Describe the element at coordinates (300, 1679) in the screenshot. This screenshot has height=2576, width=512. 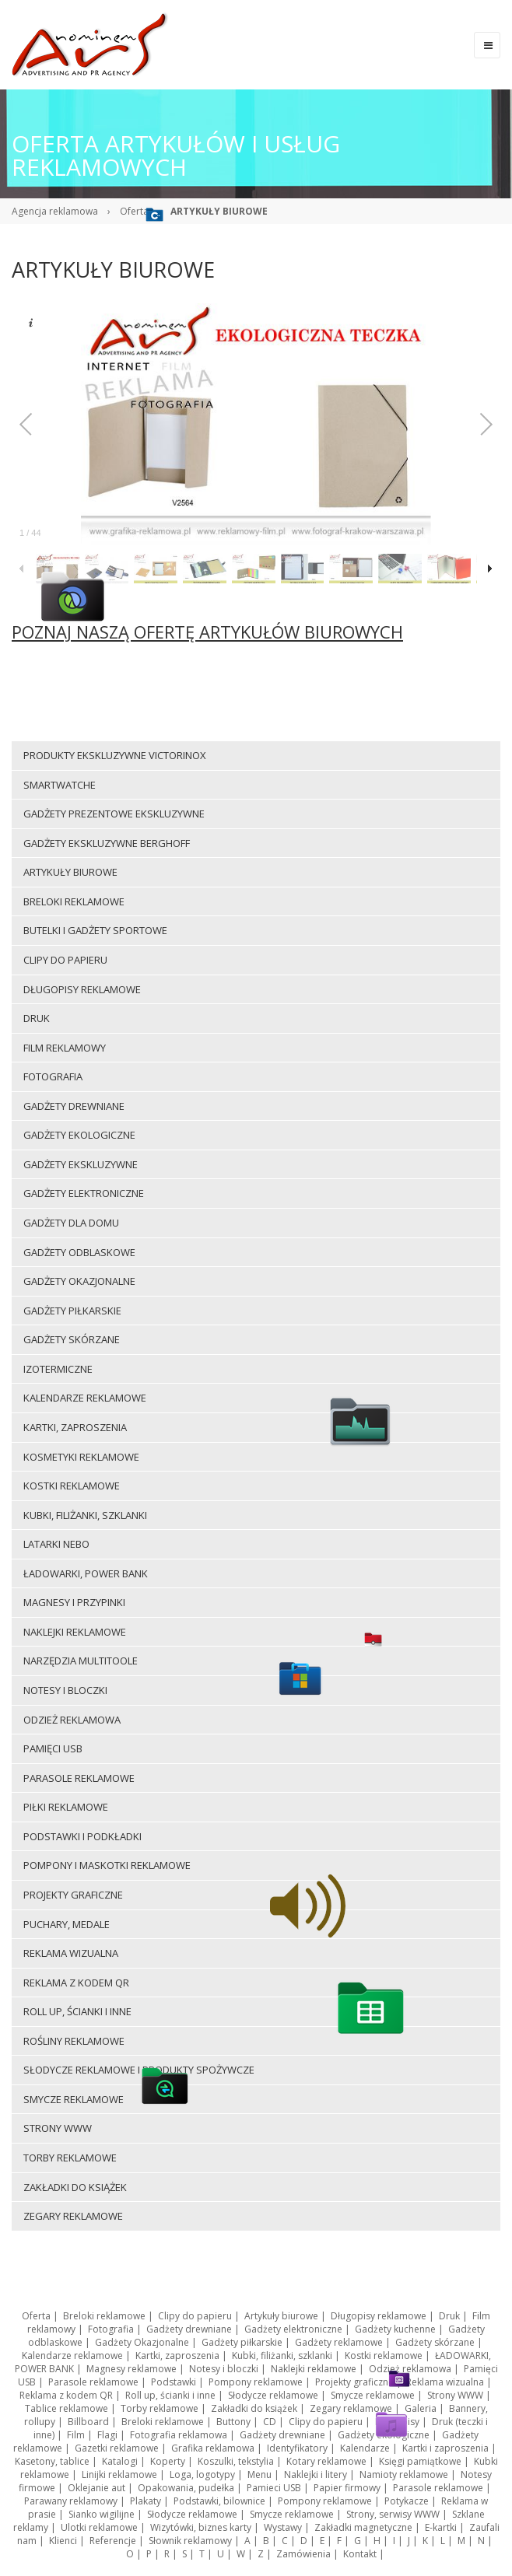
I see `open microsoft store downloads folder` at that location.